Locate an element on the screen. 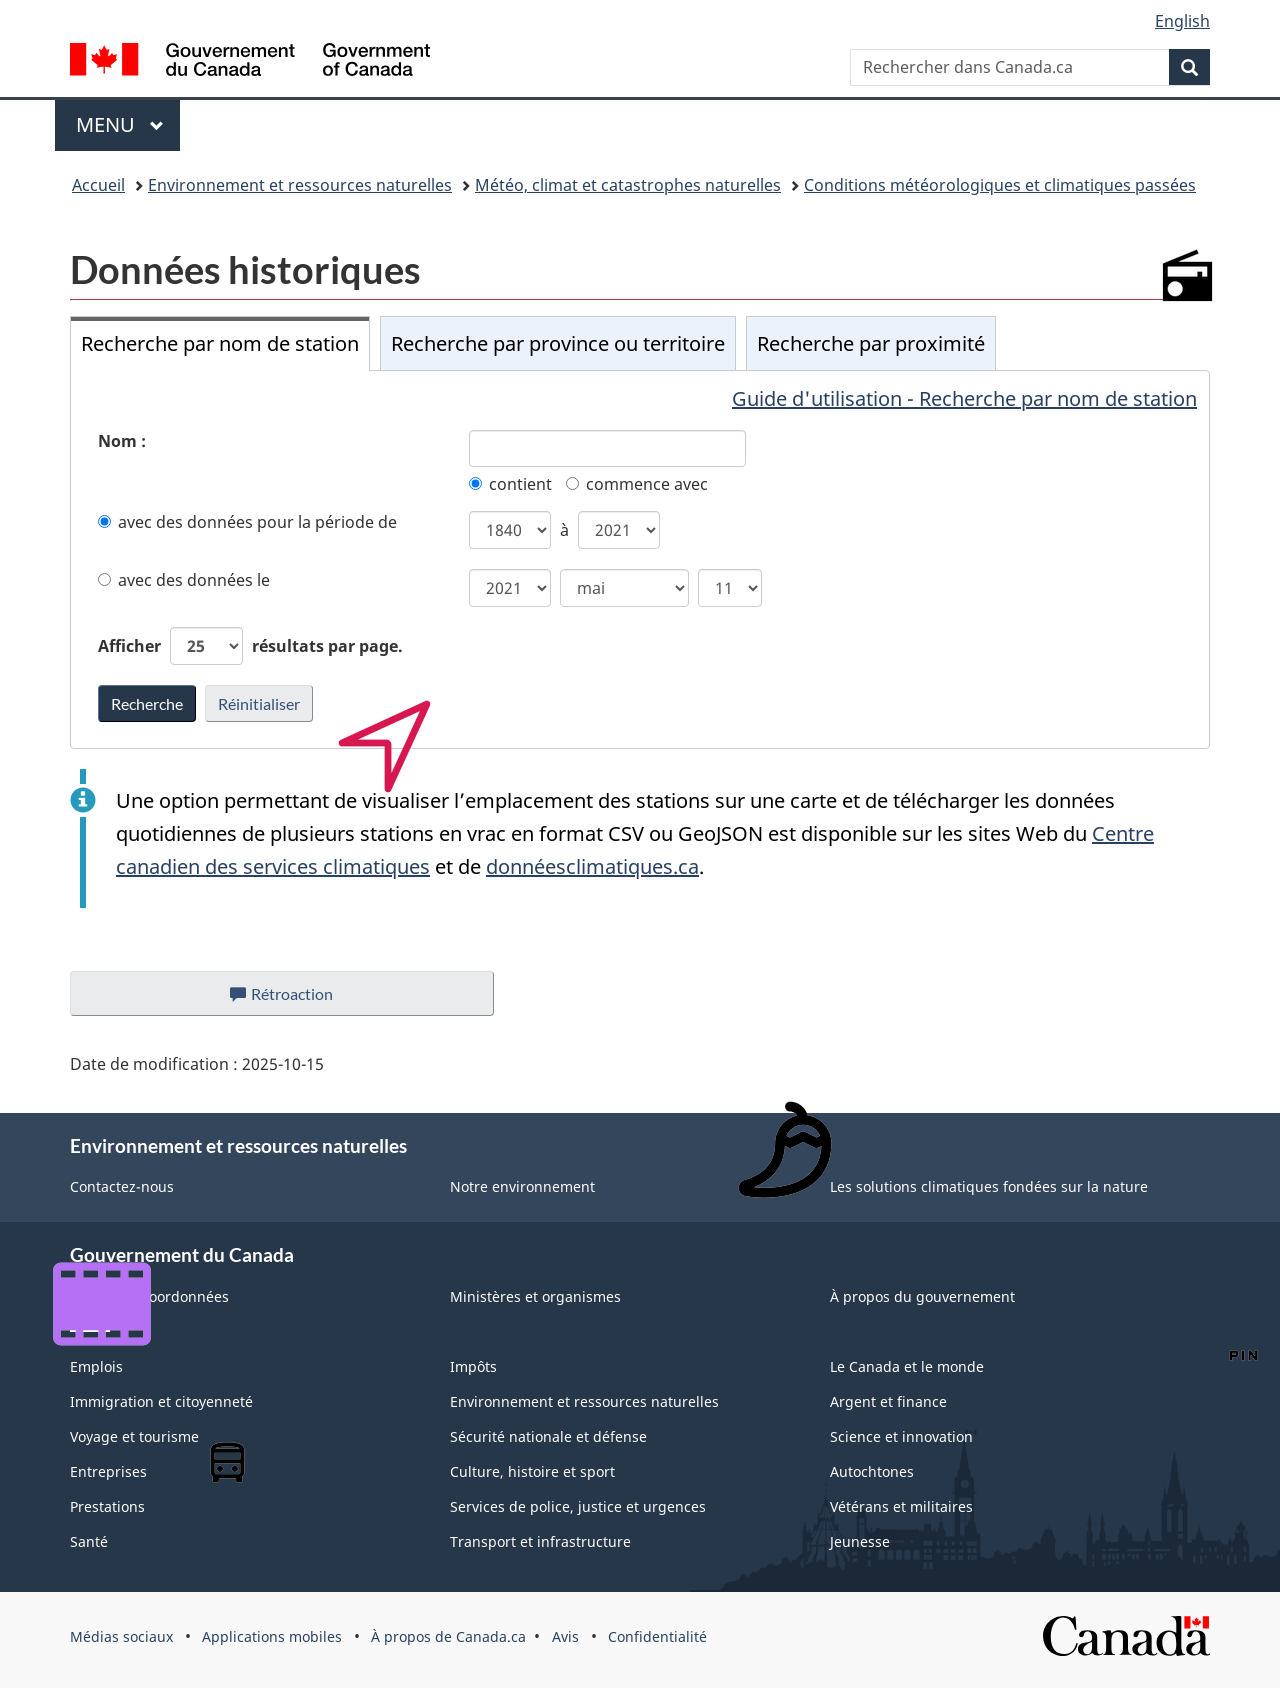 The width and height of the screenshot is (1280, 1688). get directions to a location is located at coordinates (384, 746).